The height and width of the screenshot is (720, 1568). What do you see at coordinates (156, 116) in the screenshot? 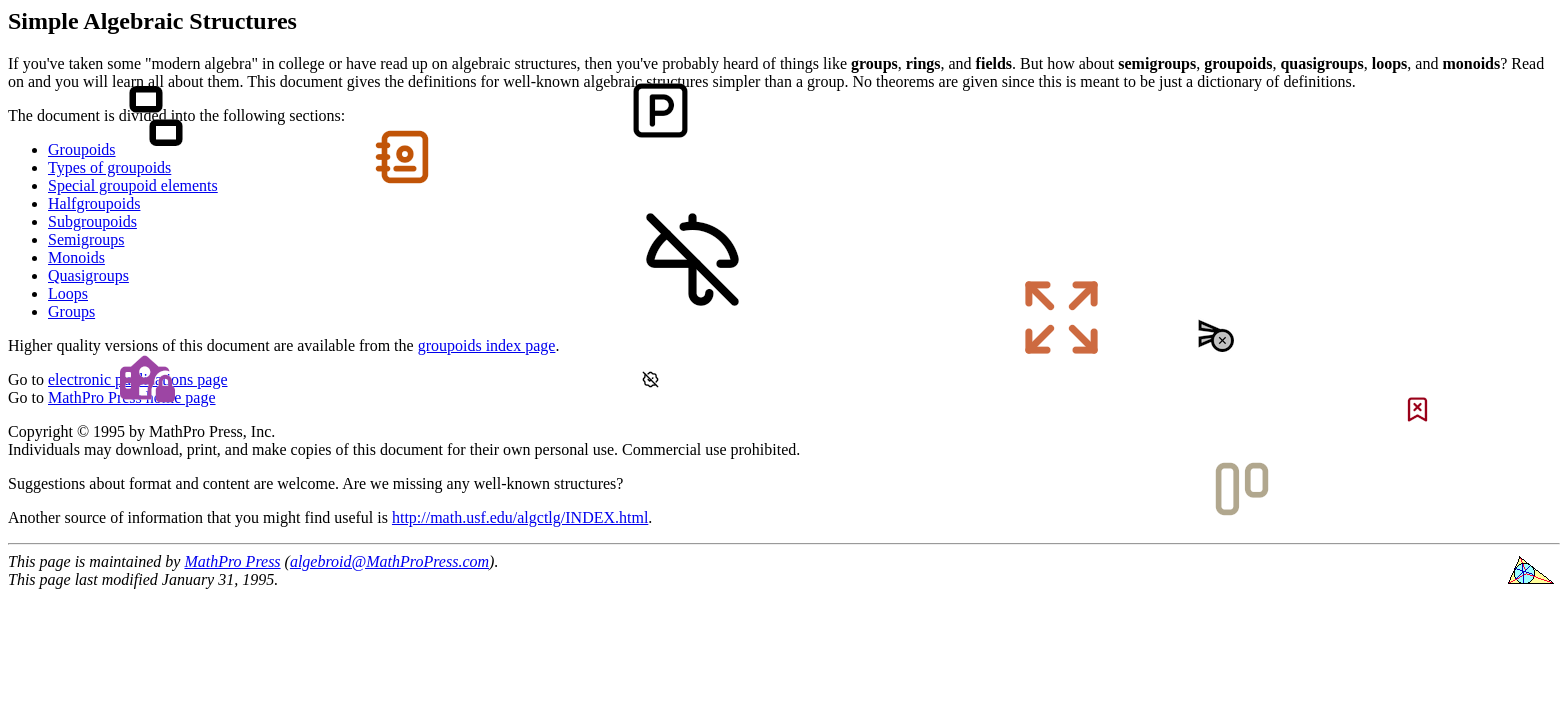
I see `ungroup selected objects` at bounding box center [156, 116].